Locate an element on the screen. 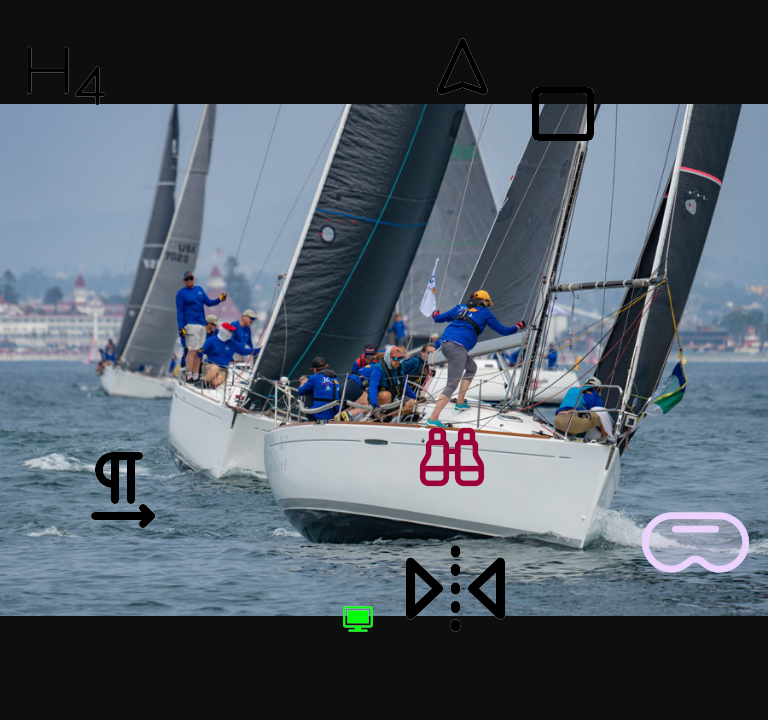 This screenshot has width=768, height=720. search or explore content is located at coordinates (452, 457).